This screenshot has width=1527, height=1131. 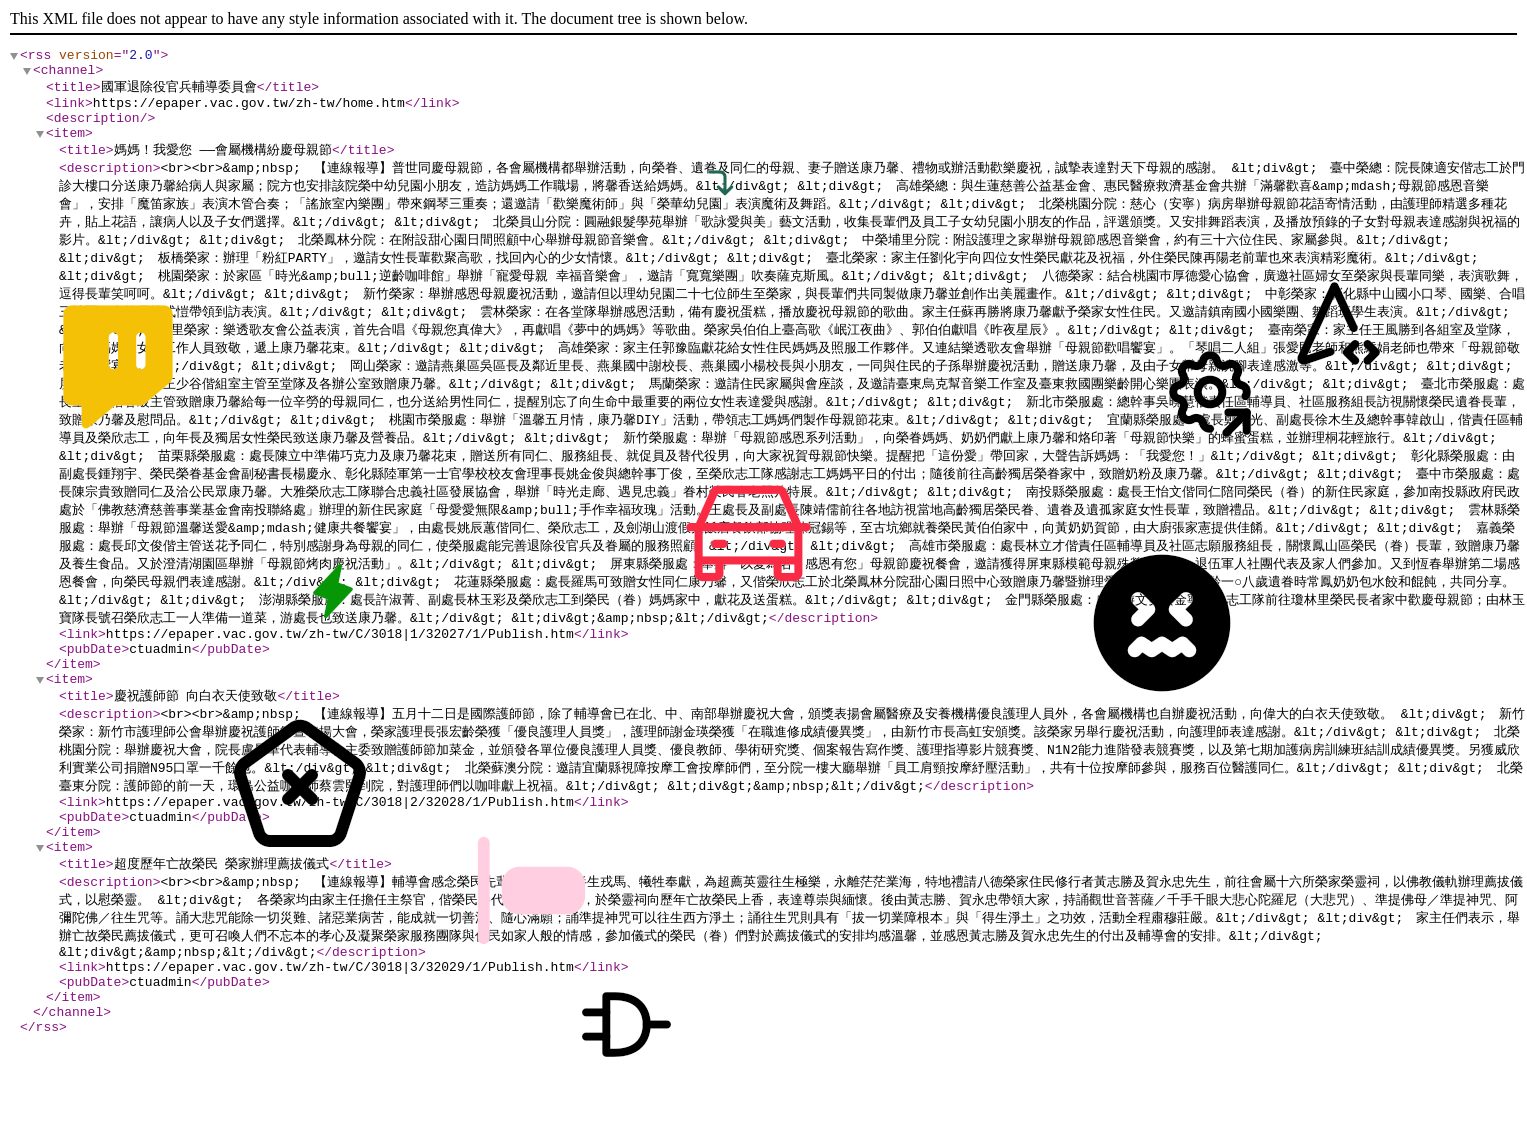 I want to click on indicates fast or instant action, so click(x=333, y=591).